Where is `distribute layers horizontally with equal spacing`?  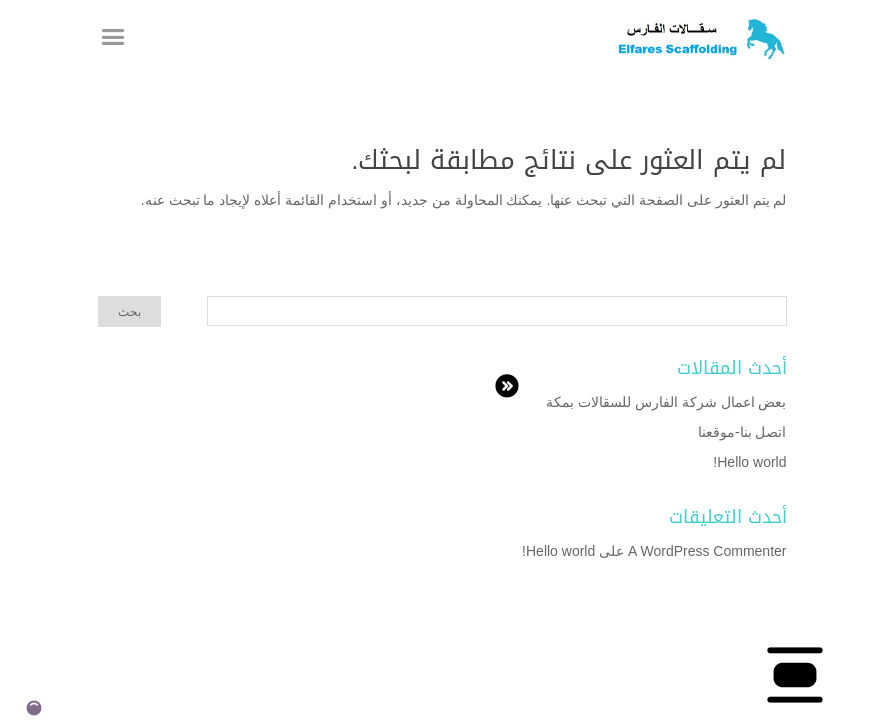 distribute layers horizontally with equal spacing is located at coordinates (795, 675).